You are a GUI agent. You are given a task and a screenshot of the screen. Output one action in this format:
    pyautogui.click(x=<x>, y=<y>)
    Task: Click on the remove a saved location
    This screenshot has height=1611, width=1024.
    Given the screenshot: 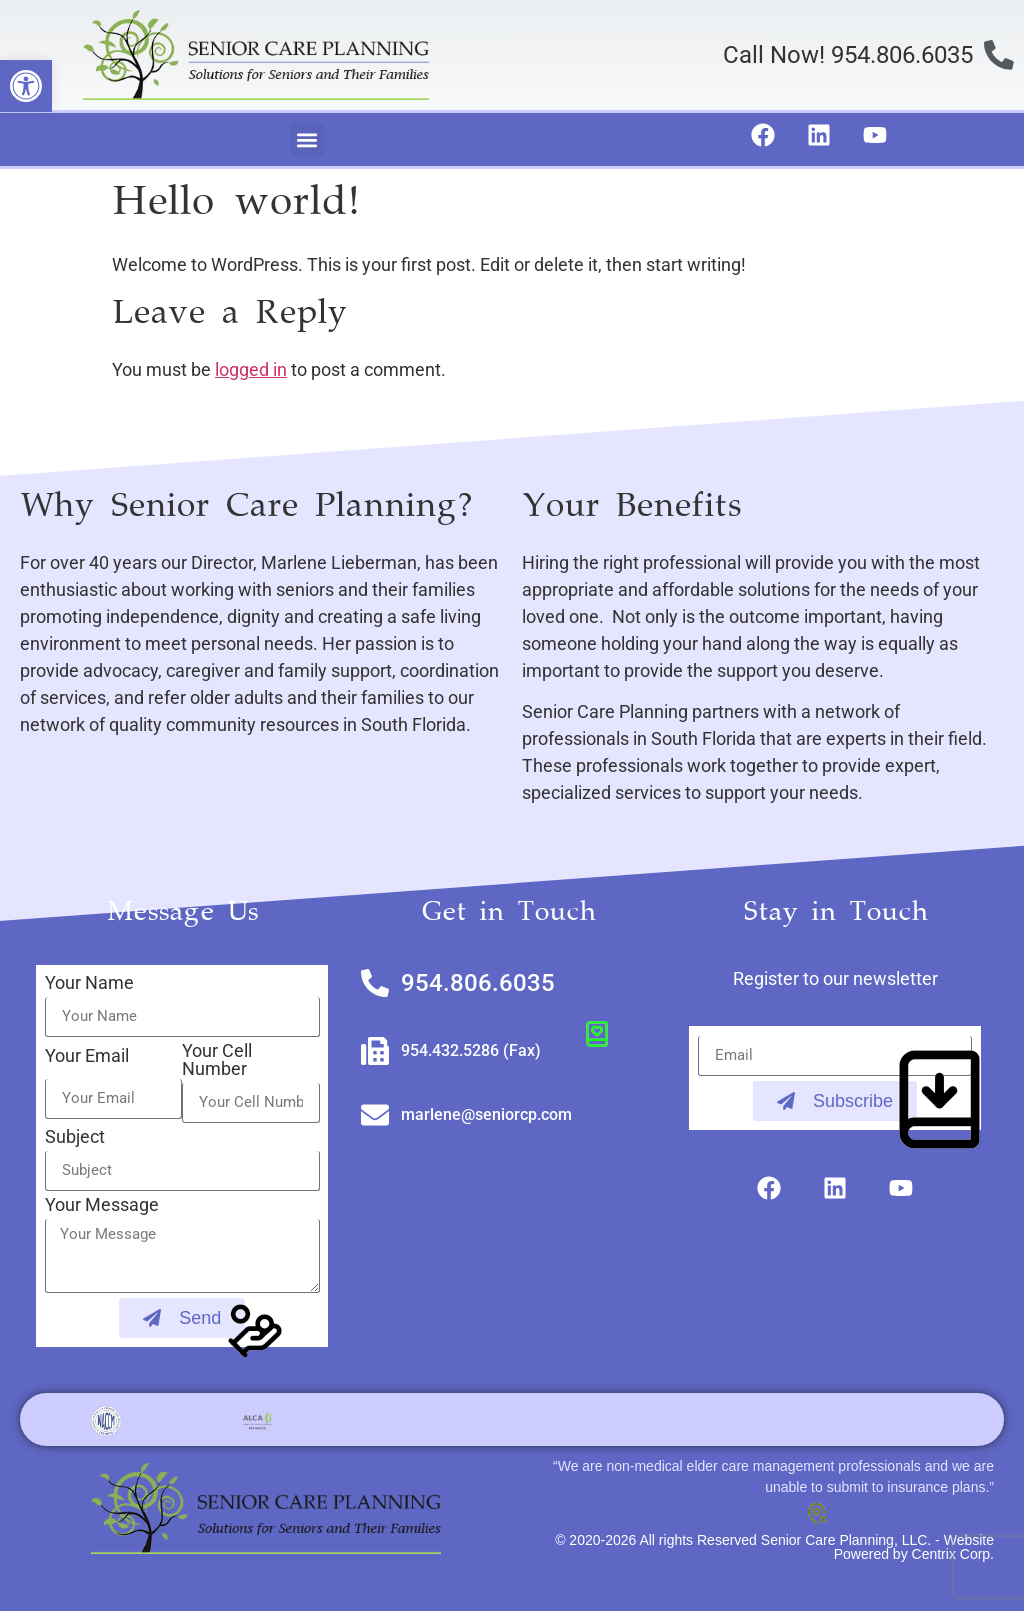 What is the action you would take?
    pyautogui.click(x=816, y=1513)
    